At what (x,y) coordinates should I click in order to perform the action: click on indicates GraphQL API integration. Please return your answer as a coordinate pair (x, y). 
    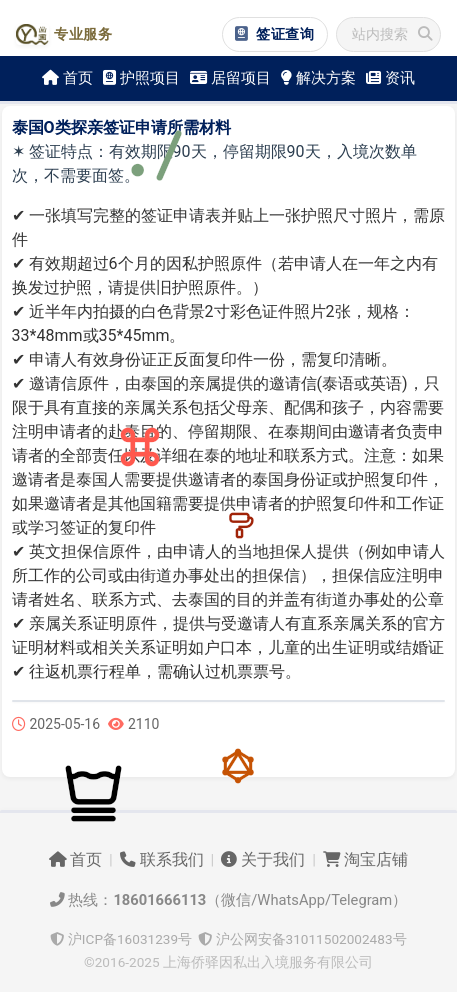
    Looking at the image, I should click on (238, 766).